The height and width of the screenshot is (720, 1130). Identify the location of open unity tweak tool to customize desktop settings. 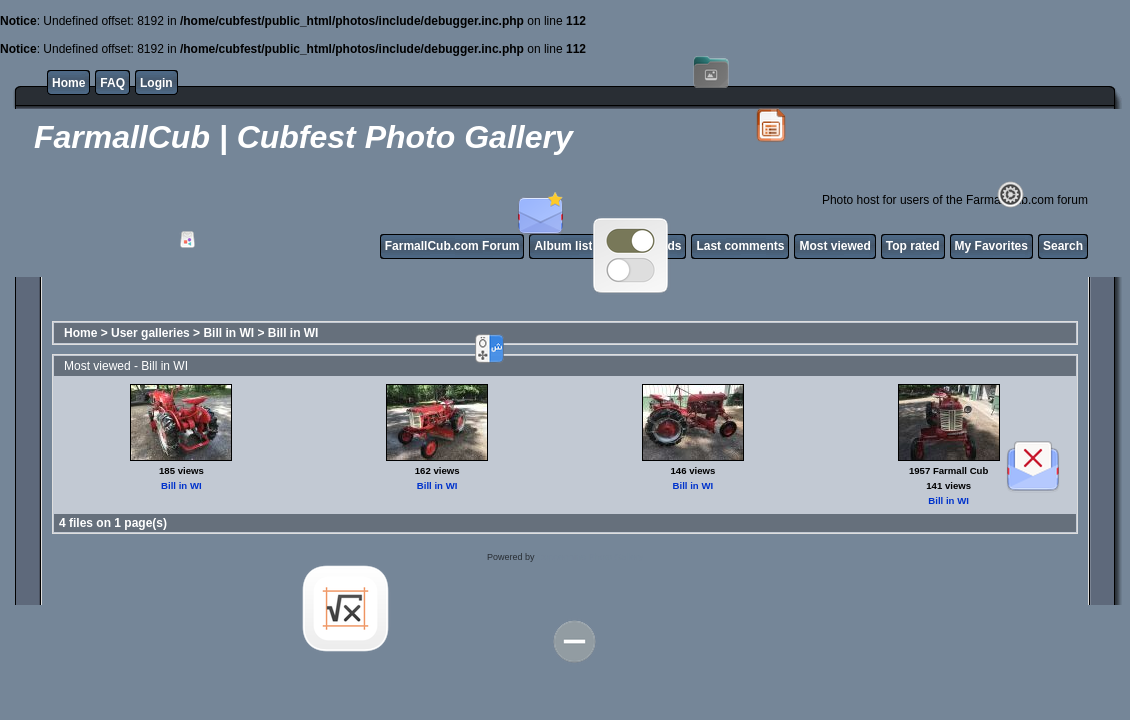
(630, 255).